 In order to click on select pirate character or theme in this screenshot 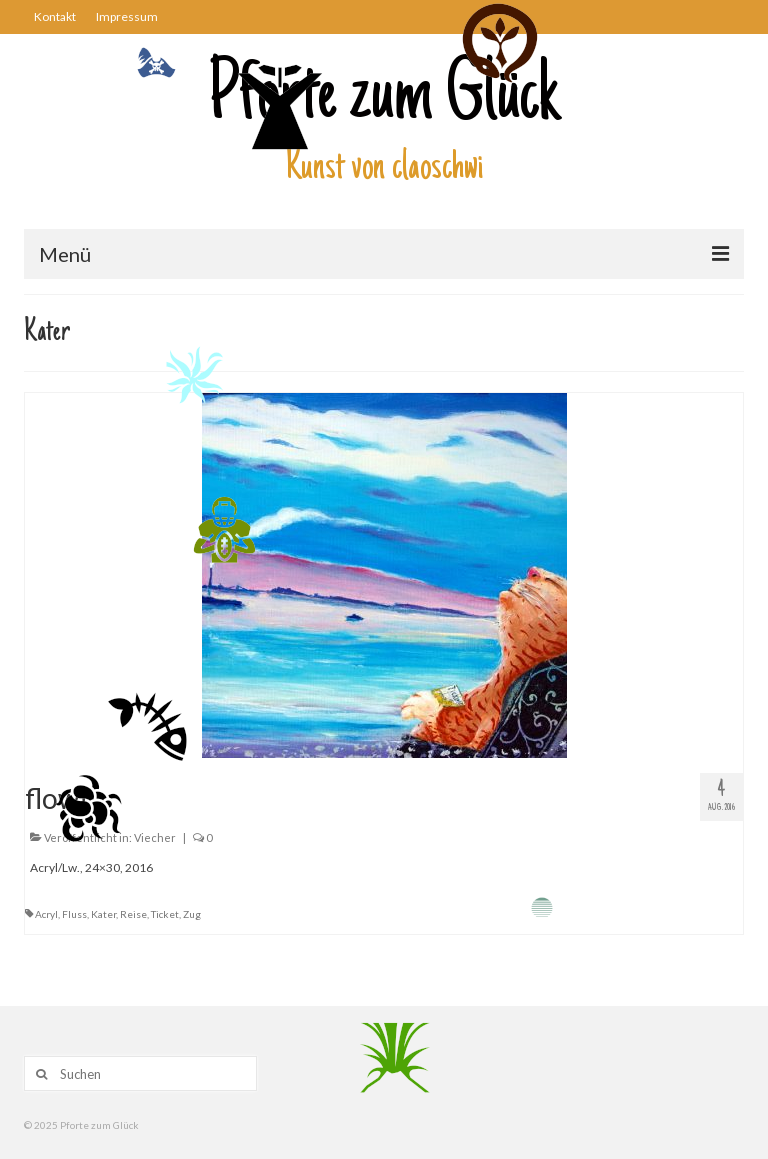, I will do `click(156, 62)`.